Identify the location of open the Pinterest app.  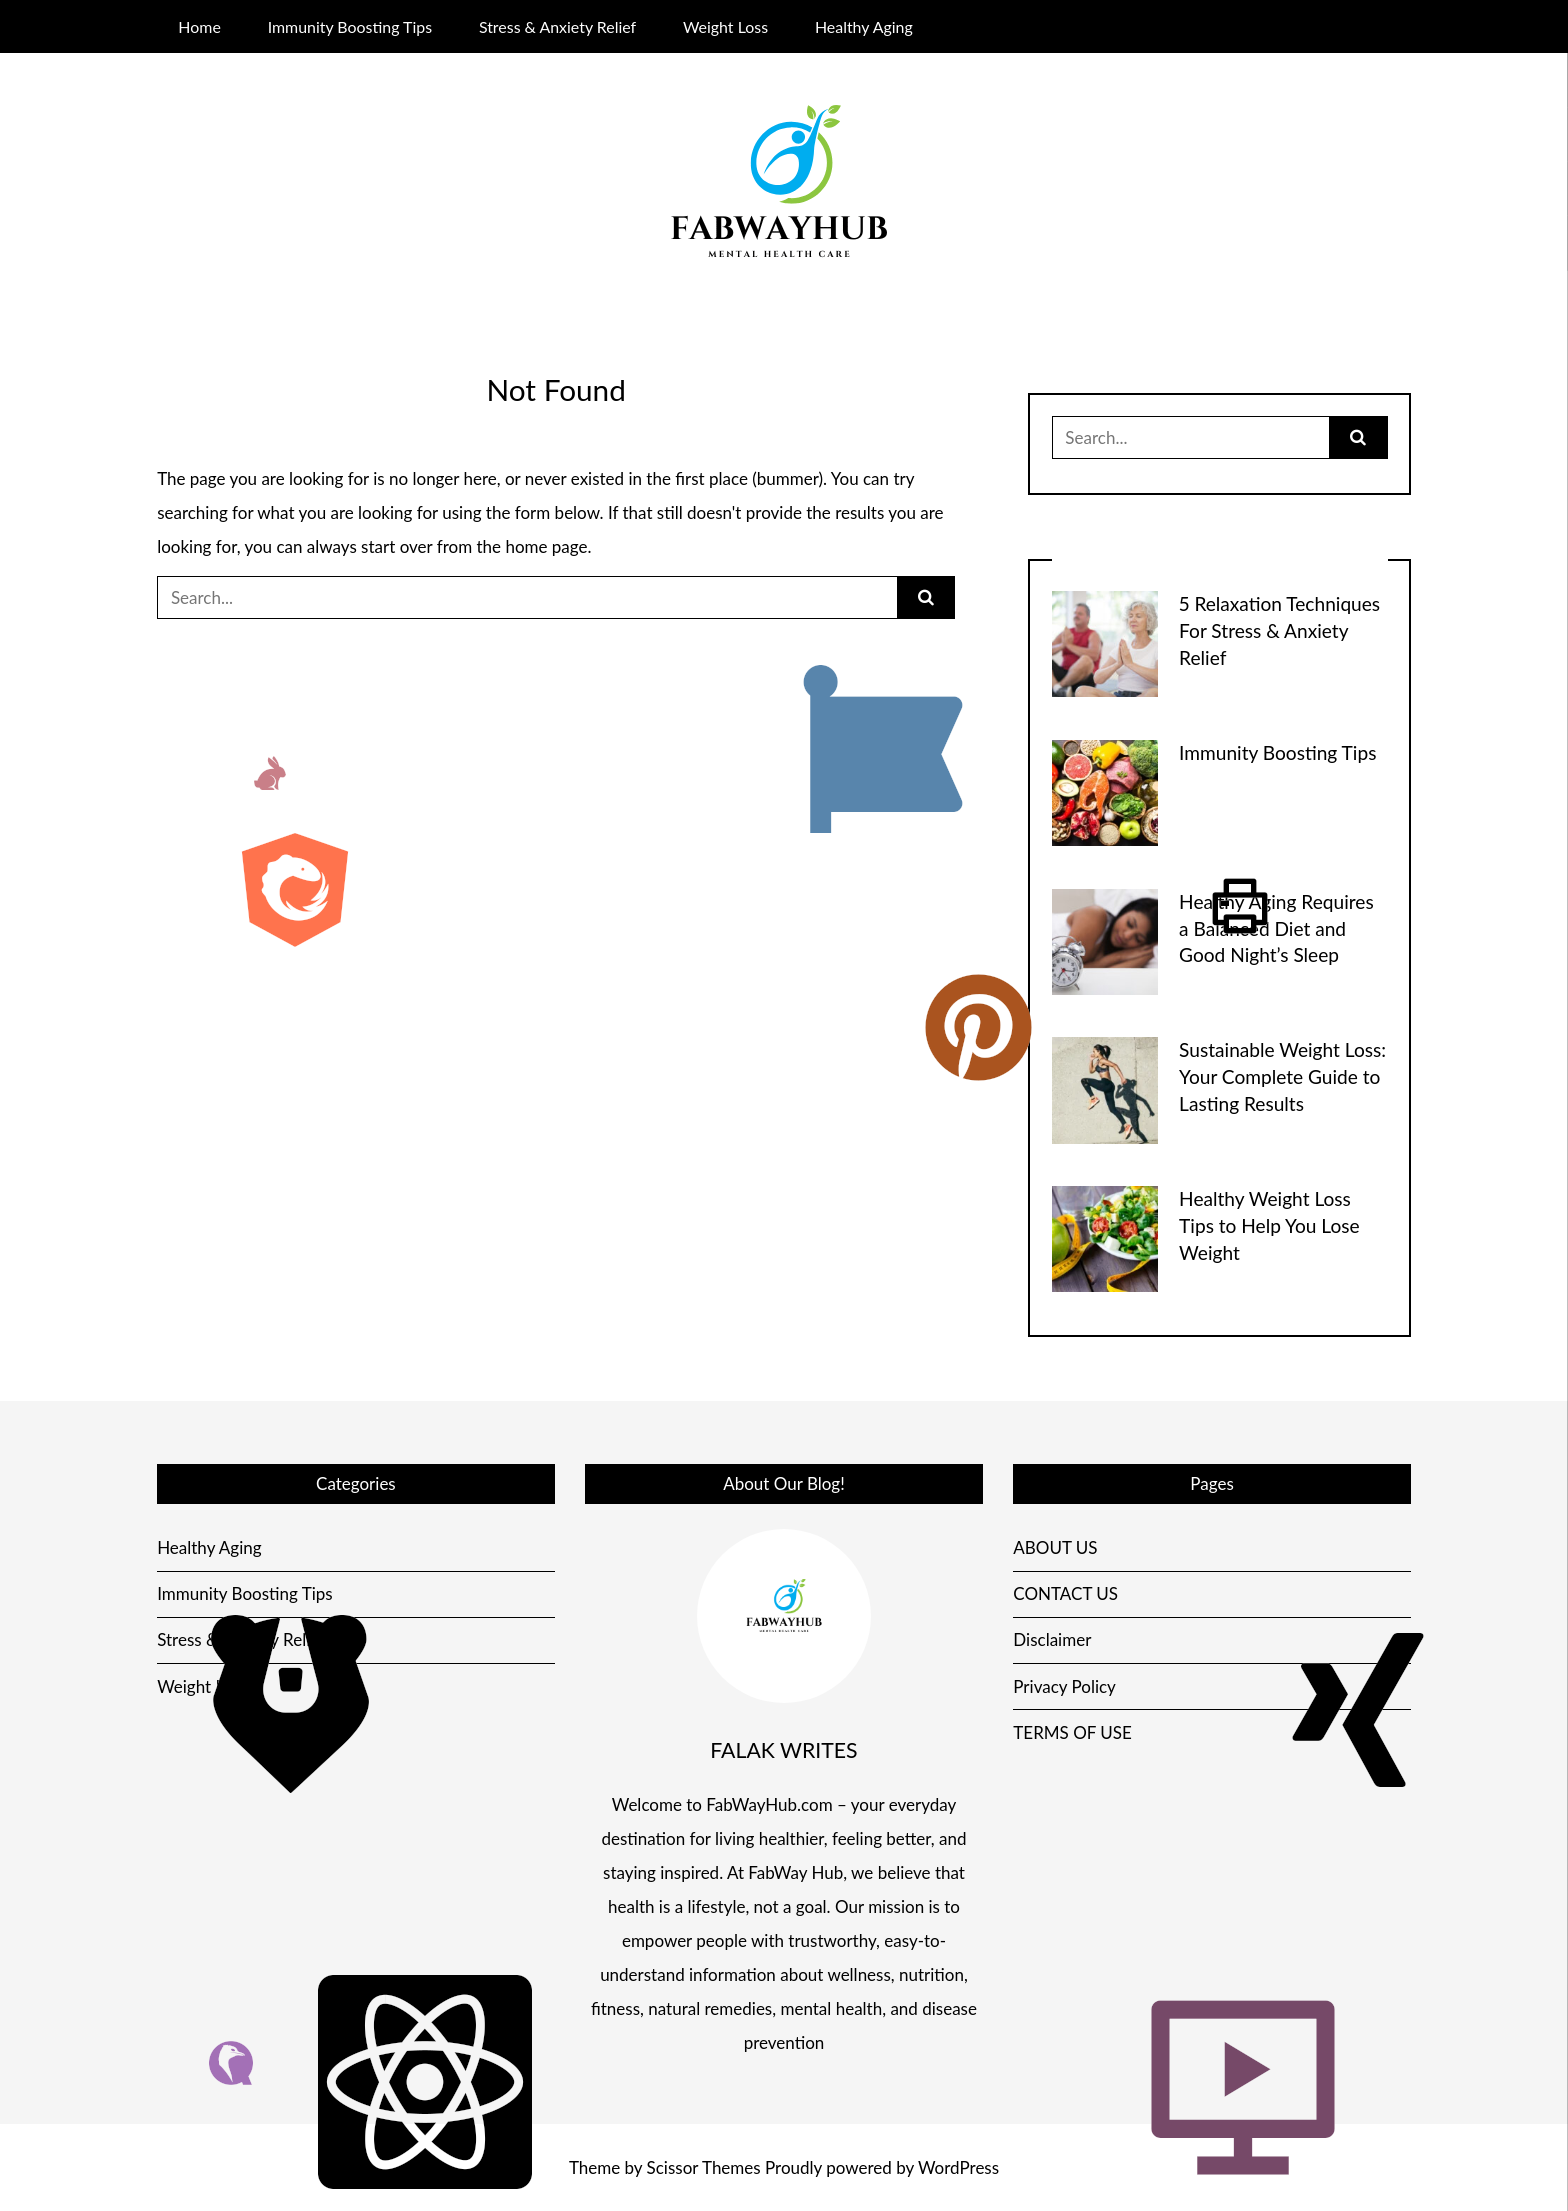
(978, 1027).